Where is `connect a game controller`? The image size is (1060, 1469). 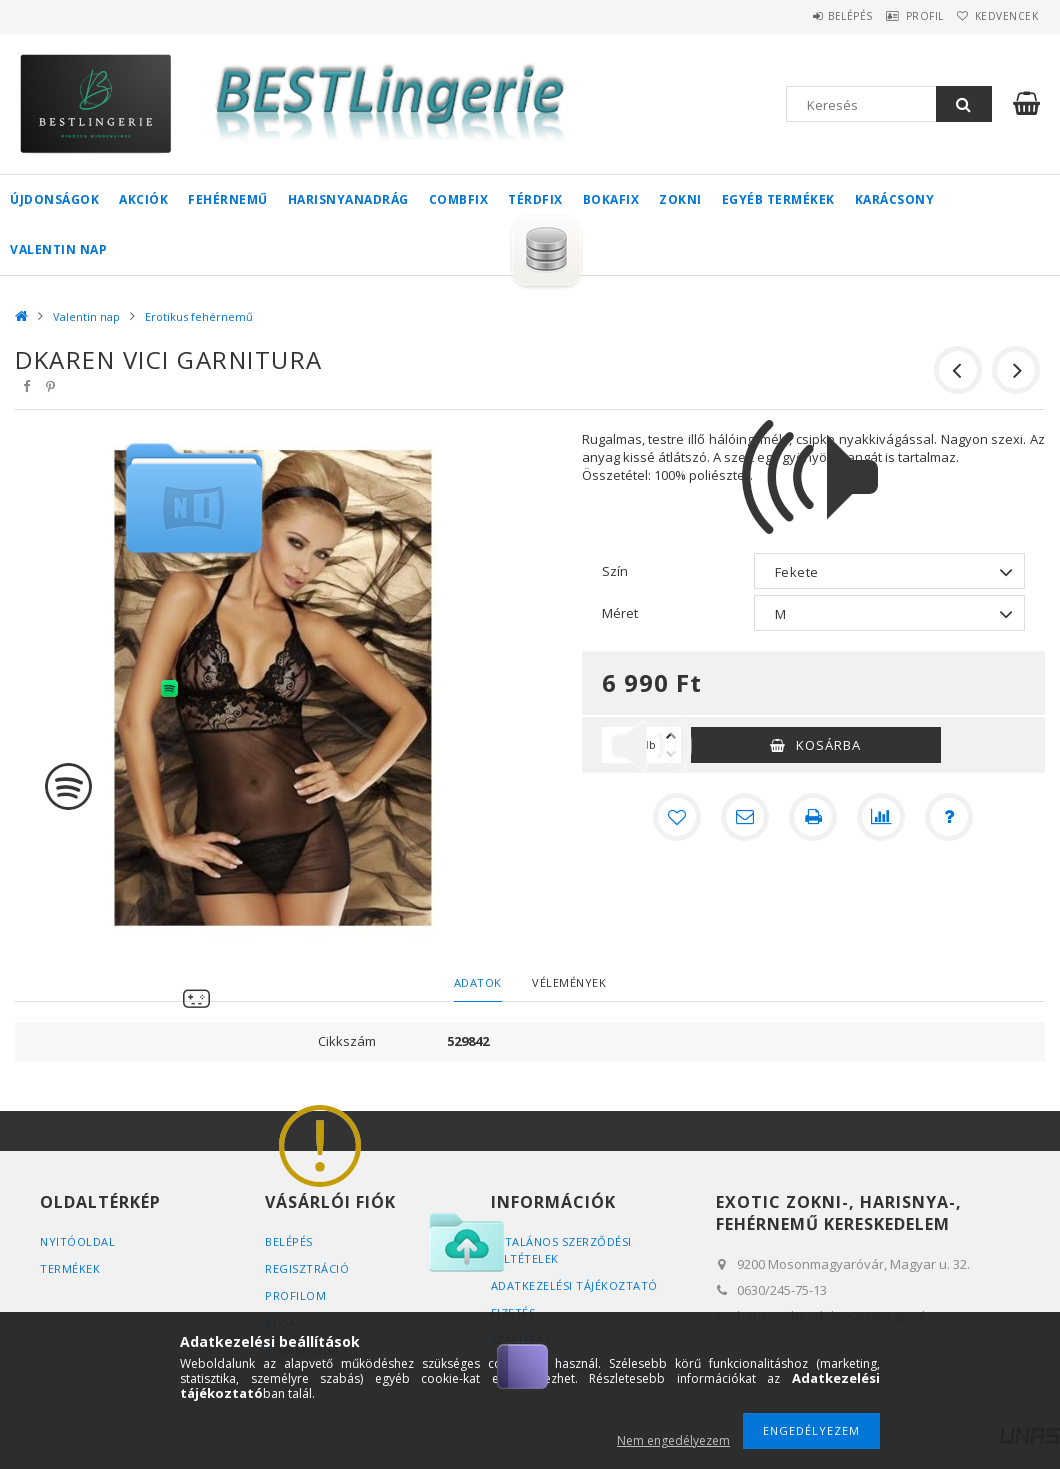
connect a game controller is located at coordinates (196, 999).